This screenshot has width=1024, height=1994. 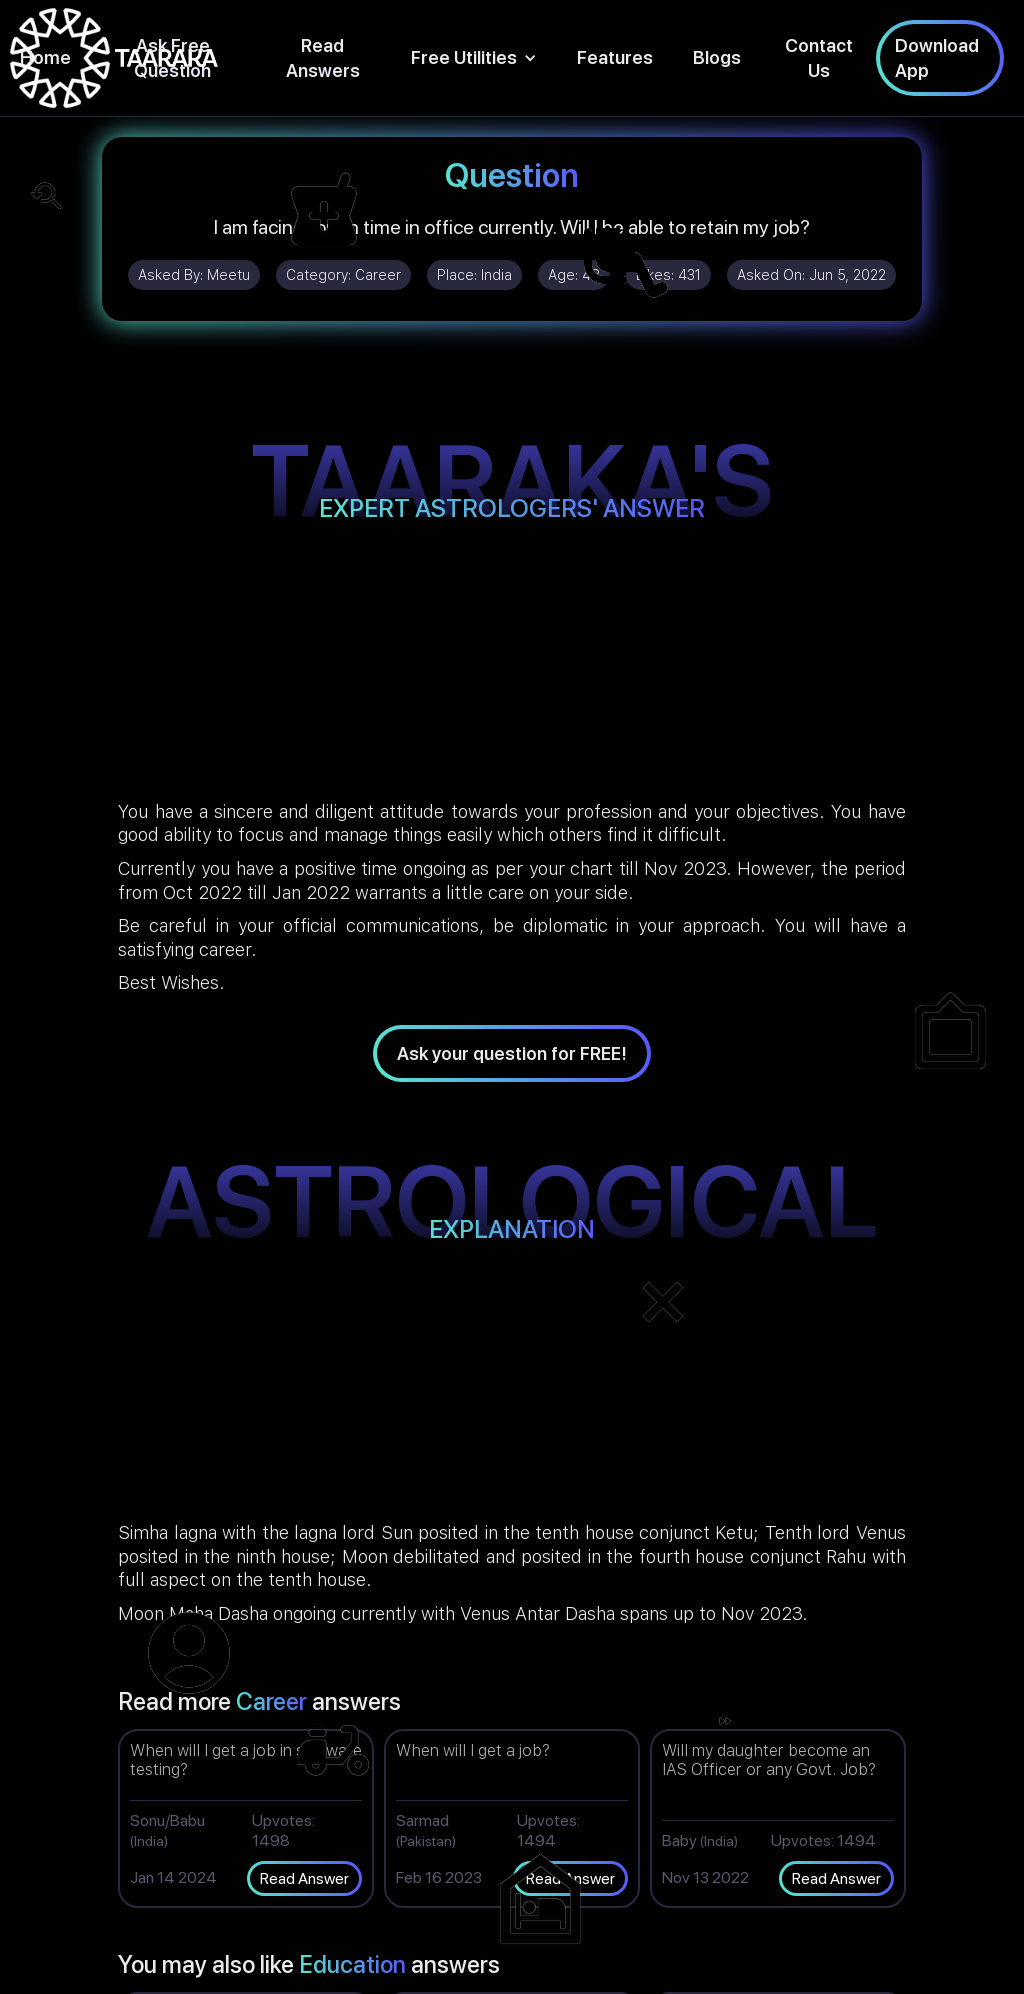 What do you see at coordinates (950, 1033) in the screenshot?
I see `view photo in a decorative frame` at bounding box center [950, 1033].